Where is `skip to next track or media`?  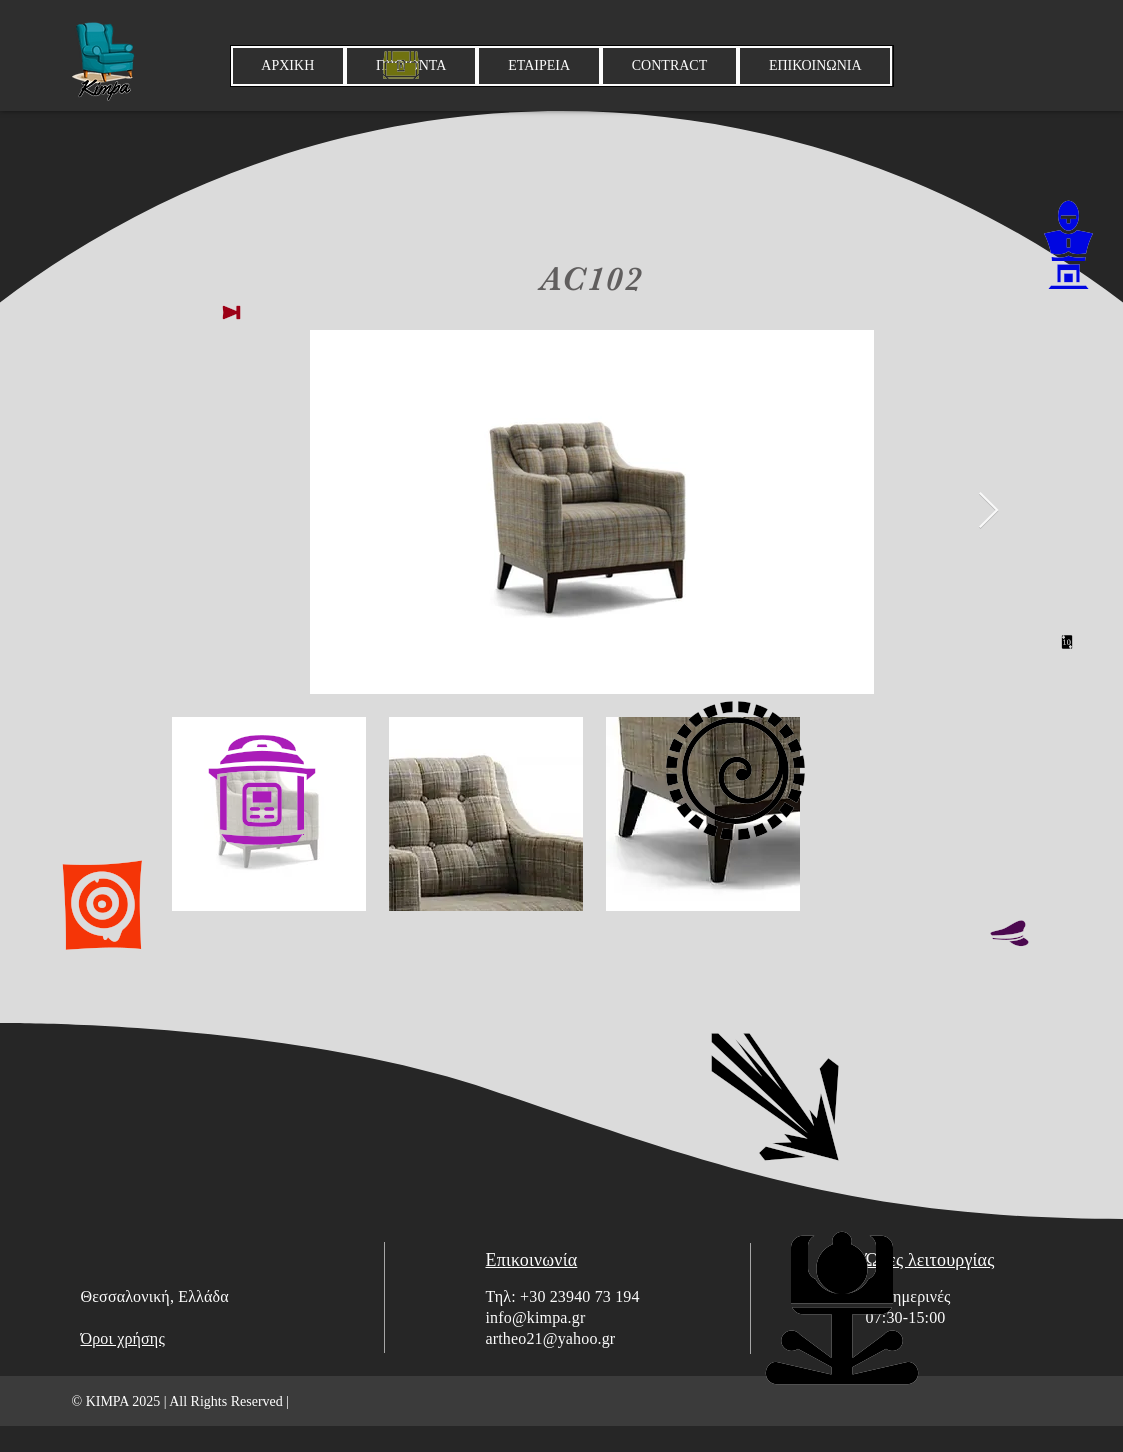 skip to next track or media is located at coordinates (231, 312).